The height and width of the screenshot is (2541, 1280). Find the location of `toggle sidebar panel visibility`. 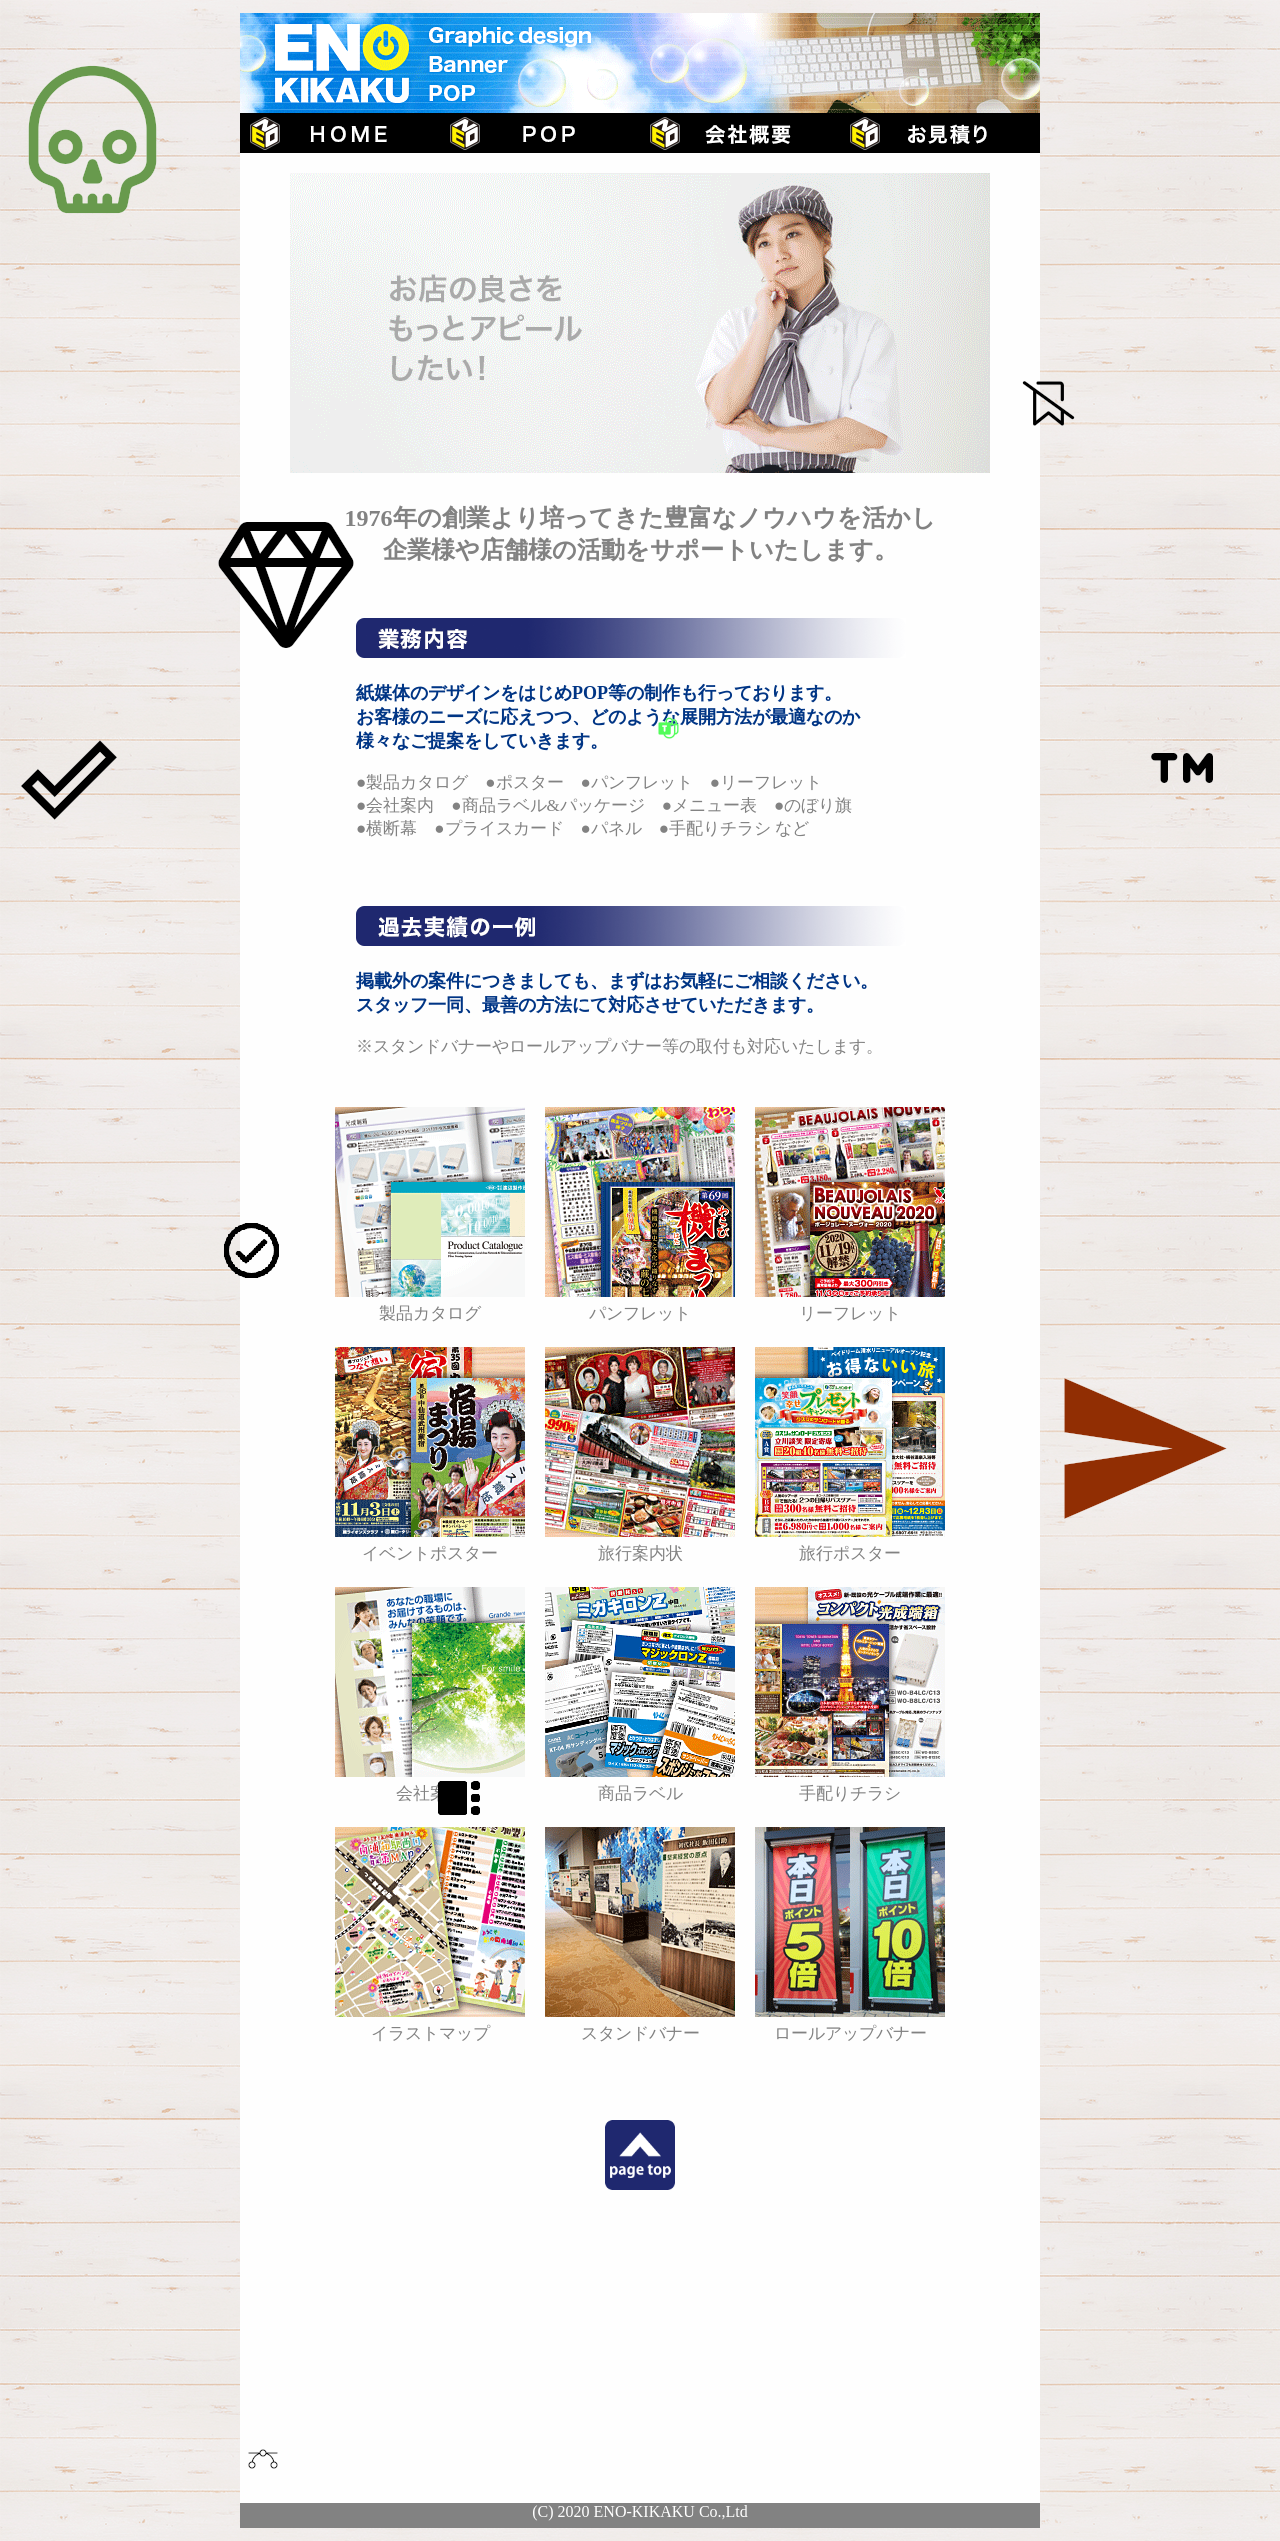

toggle sidebar panel visibility is located at coordinates (459, 1798).